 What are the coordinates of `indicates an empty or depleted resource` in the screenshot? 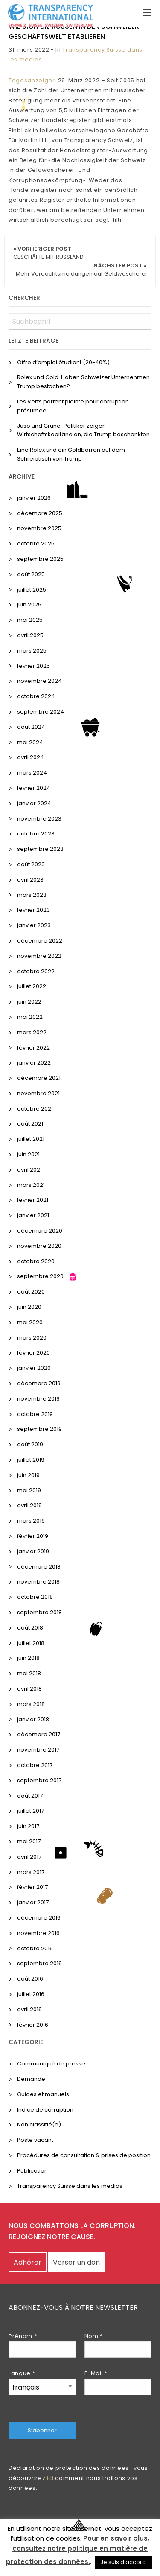 It's located at (93, 1849).